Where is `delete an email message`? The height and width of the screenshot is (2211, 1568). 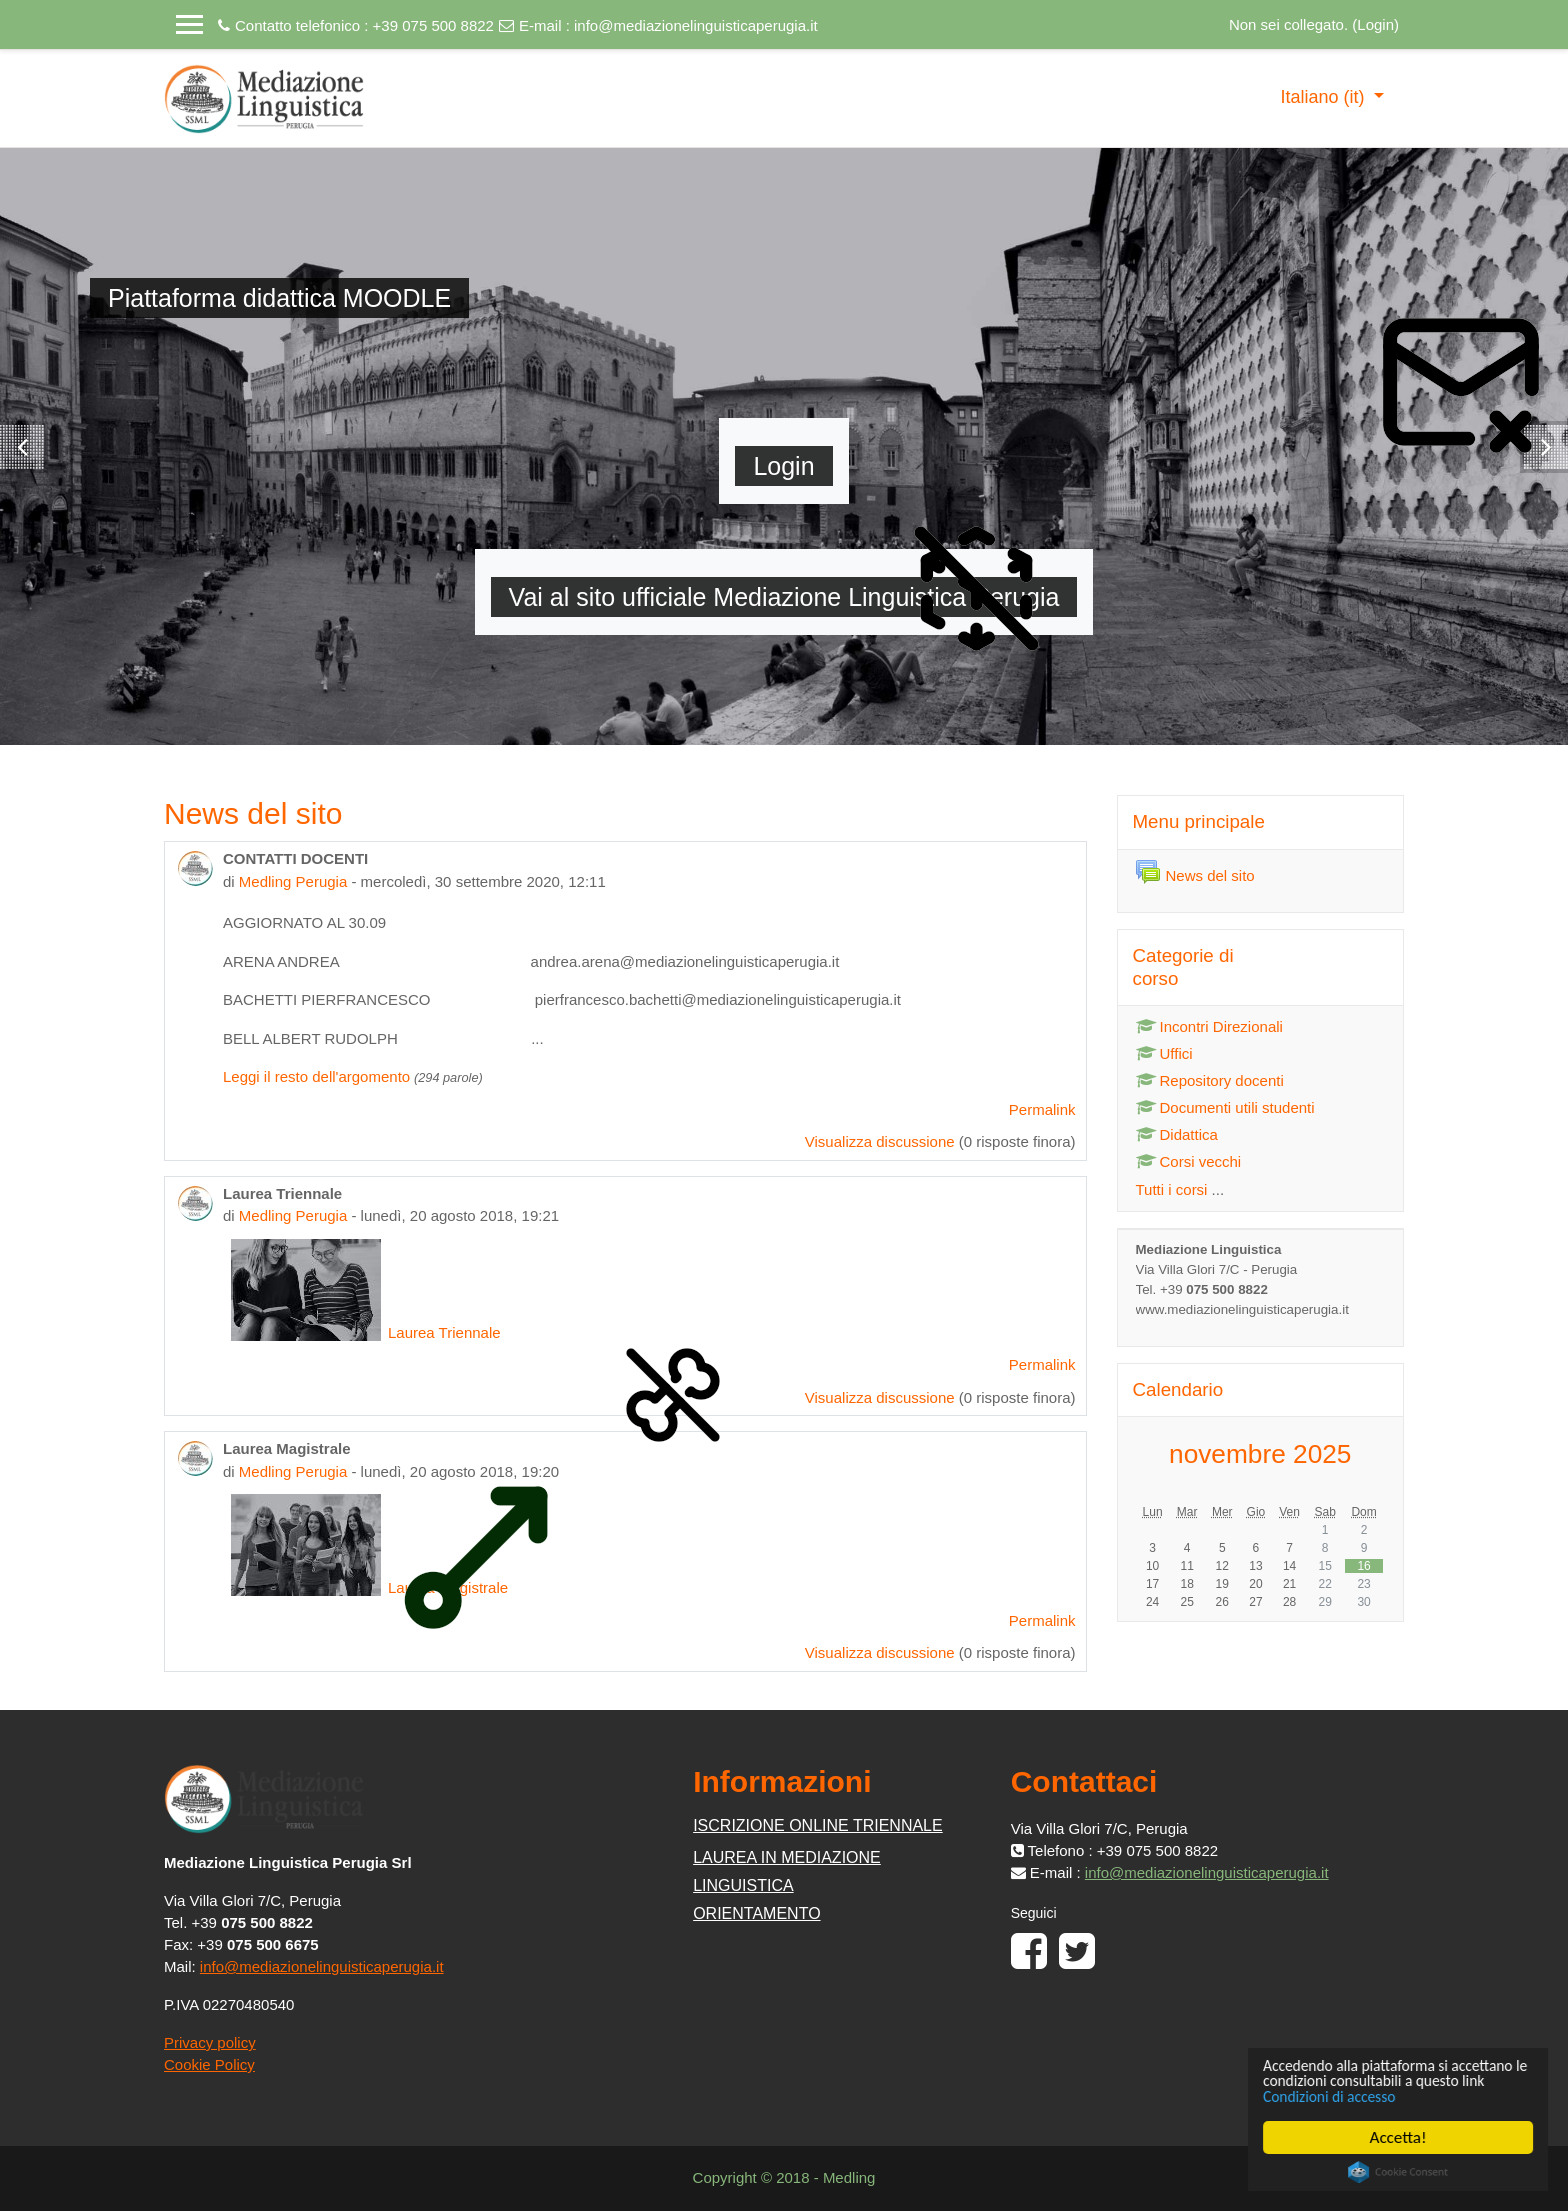 delete an email message is located at coordinates (1461, 382).